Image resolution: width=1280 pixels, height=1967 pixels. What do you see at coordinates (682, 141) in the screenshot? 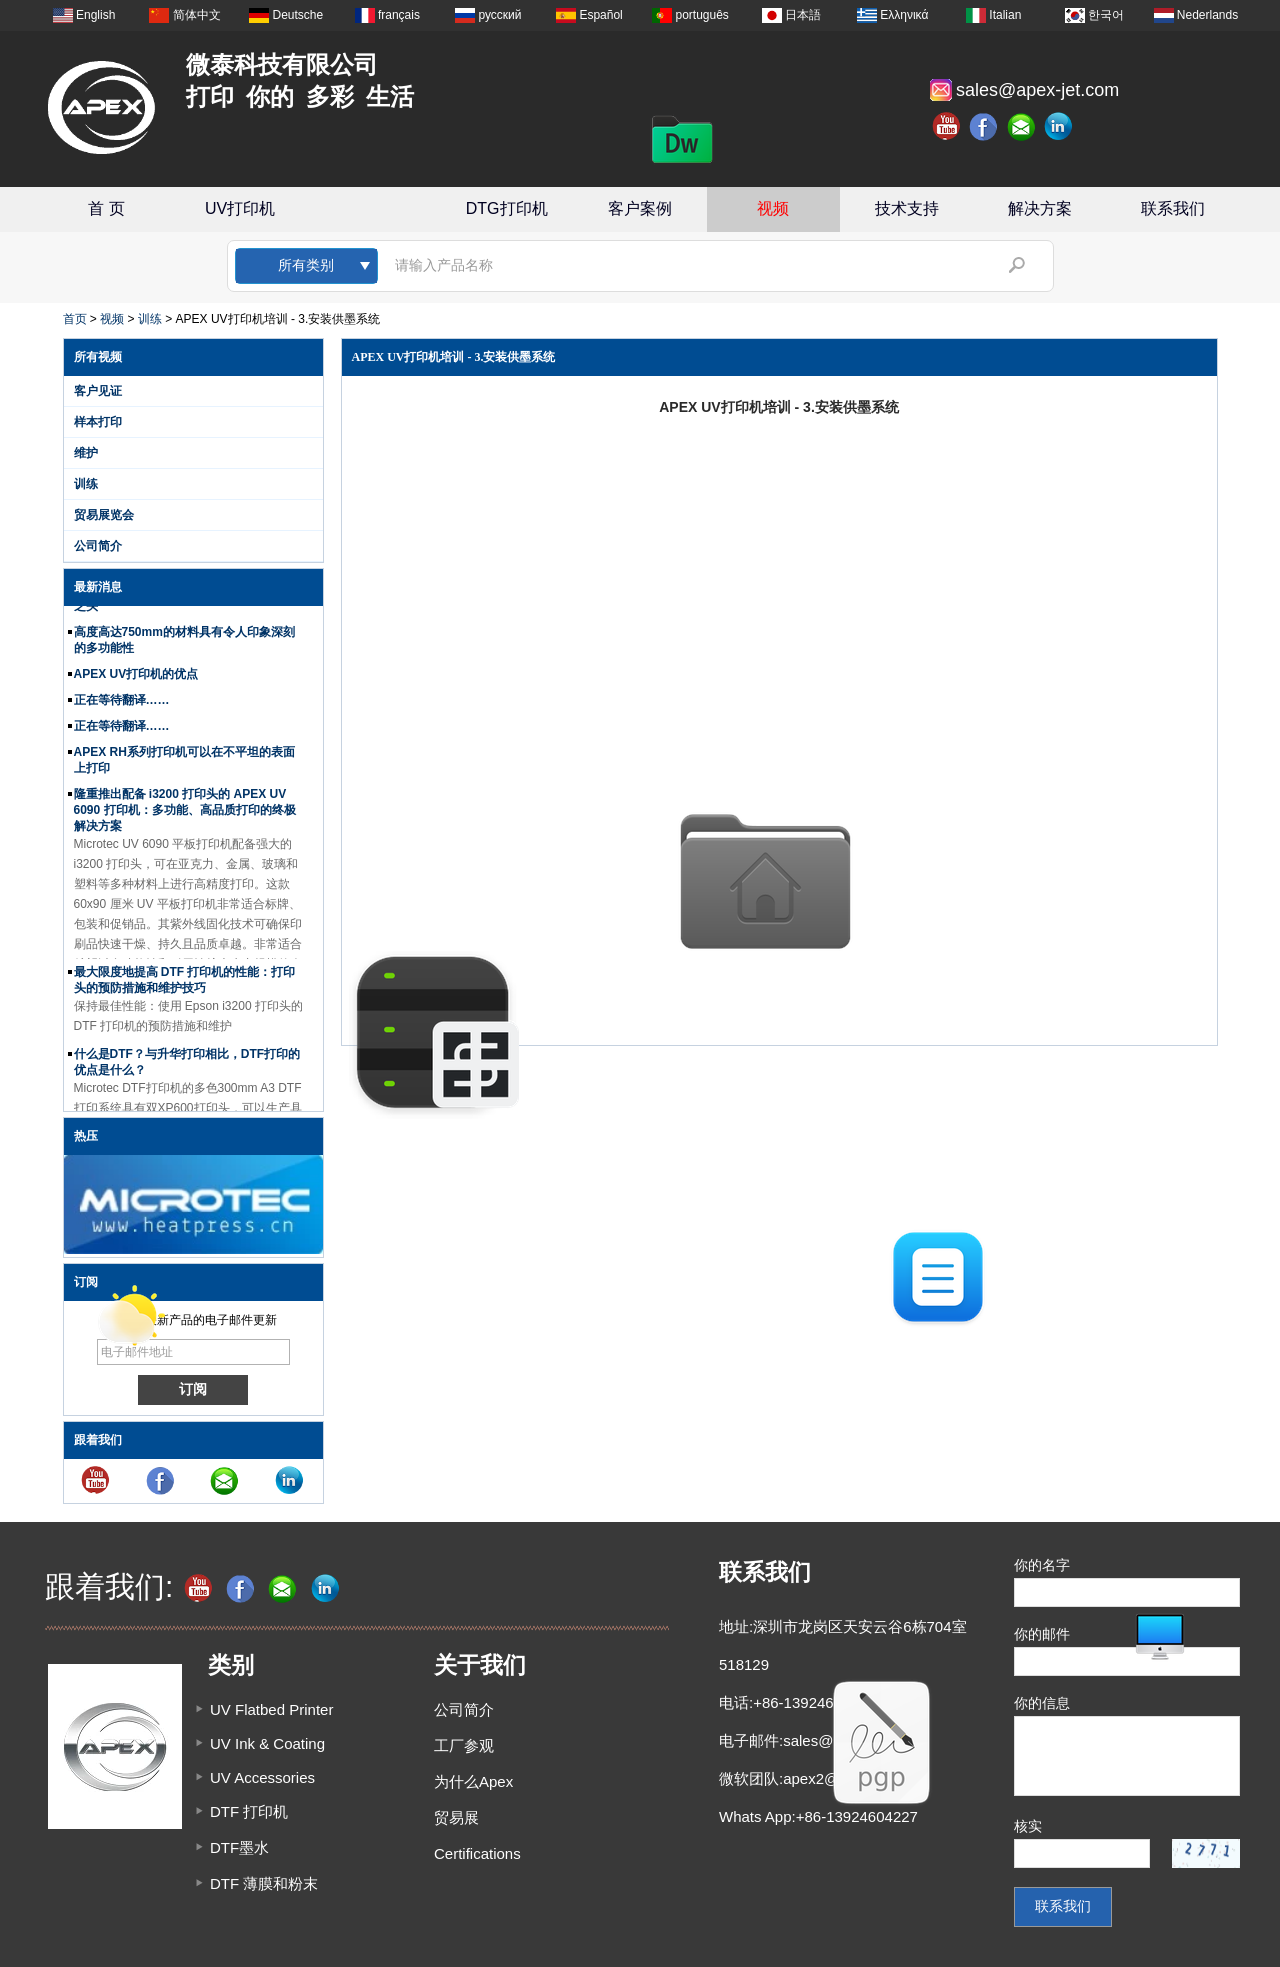
I see `folder containing Adobe Dreamweaver project files` at bounding box center [682, 141].